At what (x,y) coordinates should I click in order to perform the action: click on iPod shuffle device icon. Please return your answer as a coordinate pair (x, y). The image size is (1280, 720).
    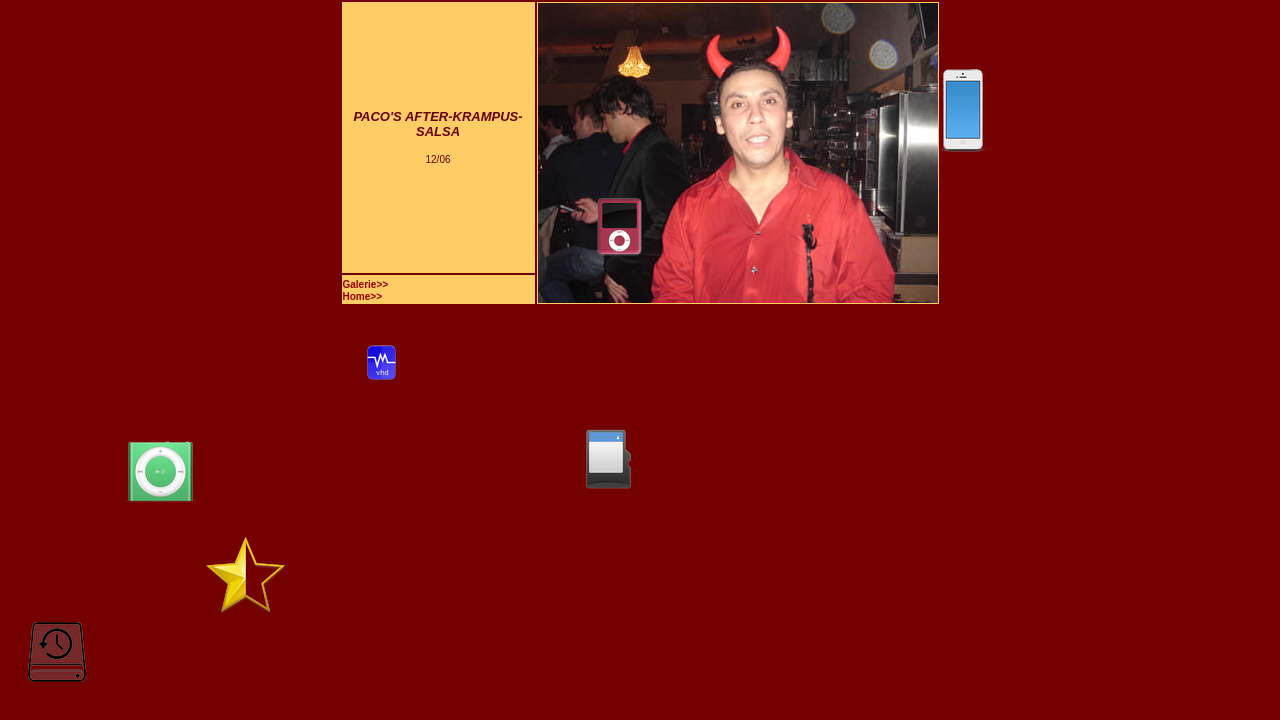
    Looking at the image, I should click on (160, 471).